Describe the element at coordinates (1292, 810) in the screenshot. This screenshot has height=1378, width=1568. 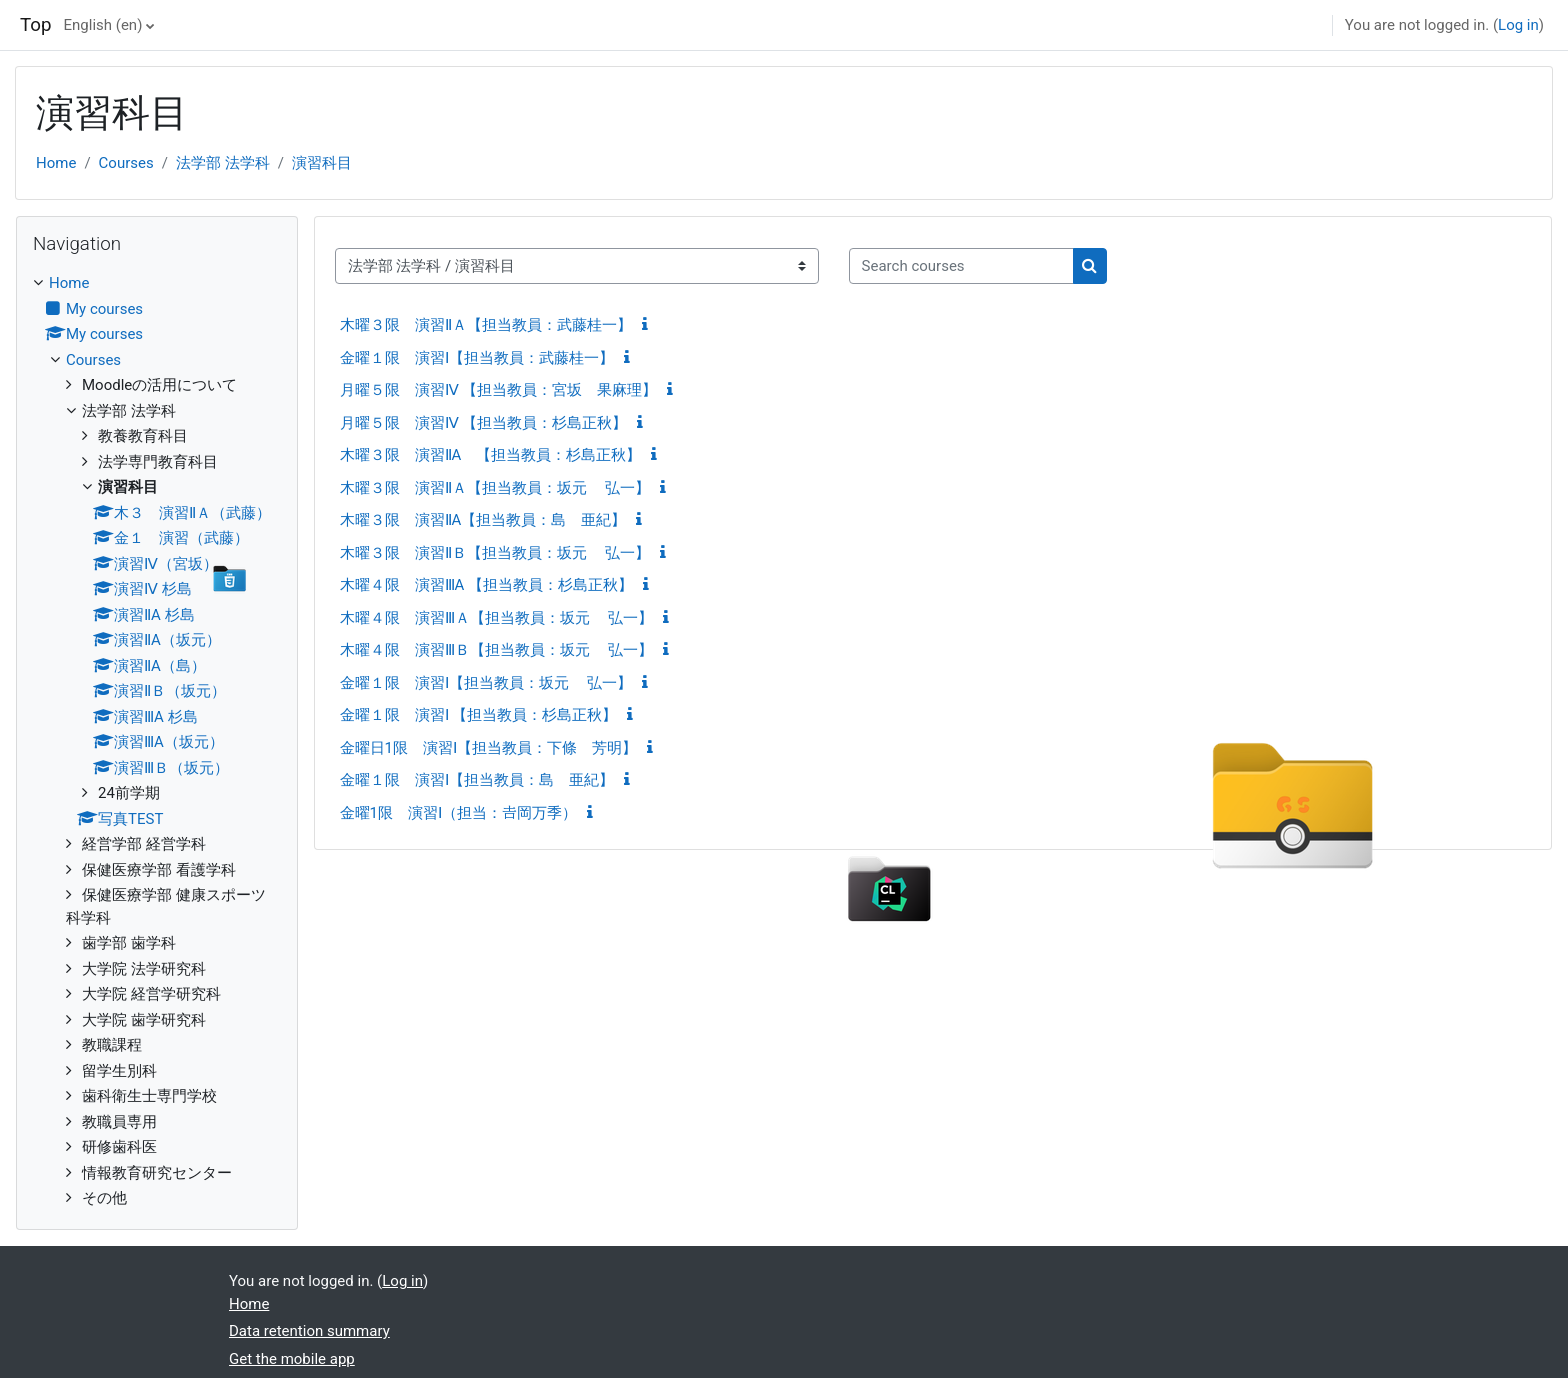
I see `open folder containing pokémon game files` at that location.